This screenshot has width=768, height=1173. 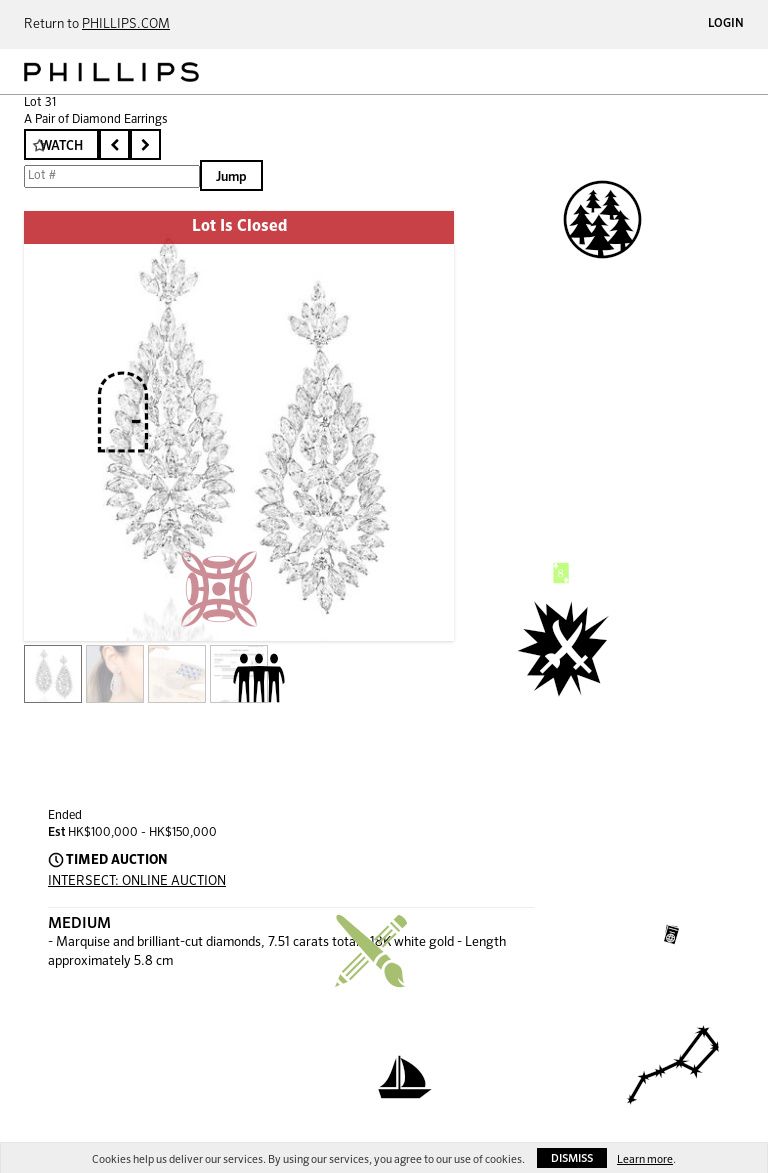 What do you see at coordinates (602, 219) in the screenshot?
I see `explore forest or nature areas in-game` at bounding box center [602, 219].